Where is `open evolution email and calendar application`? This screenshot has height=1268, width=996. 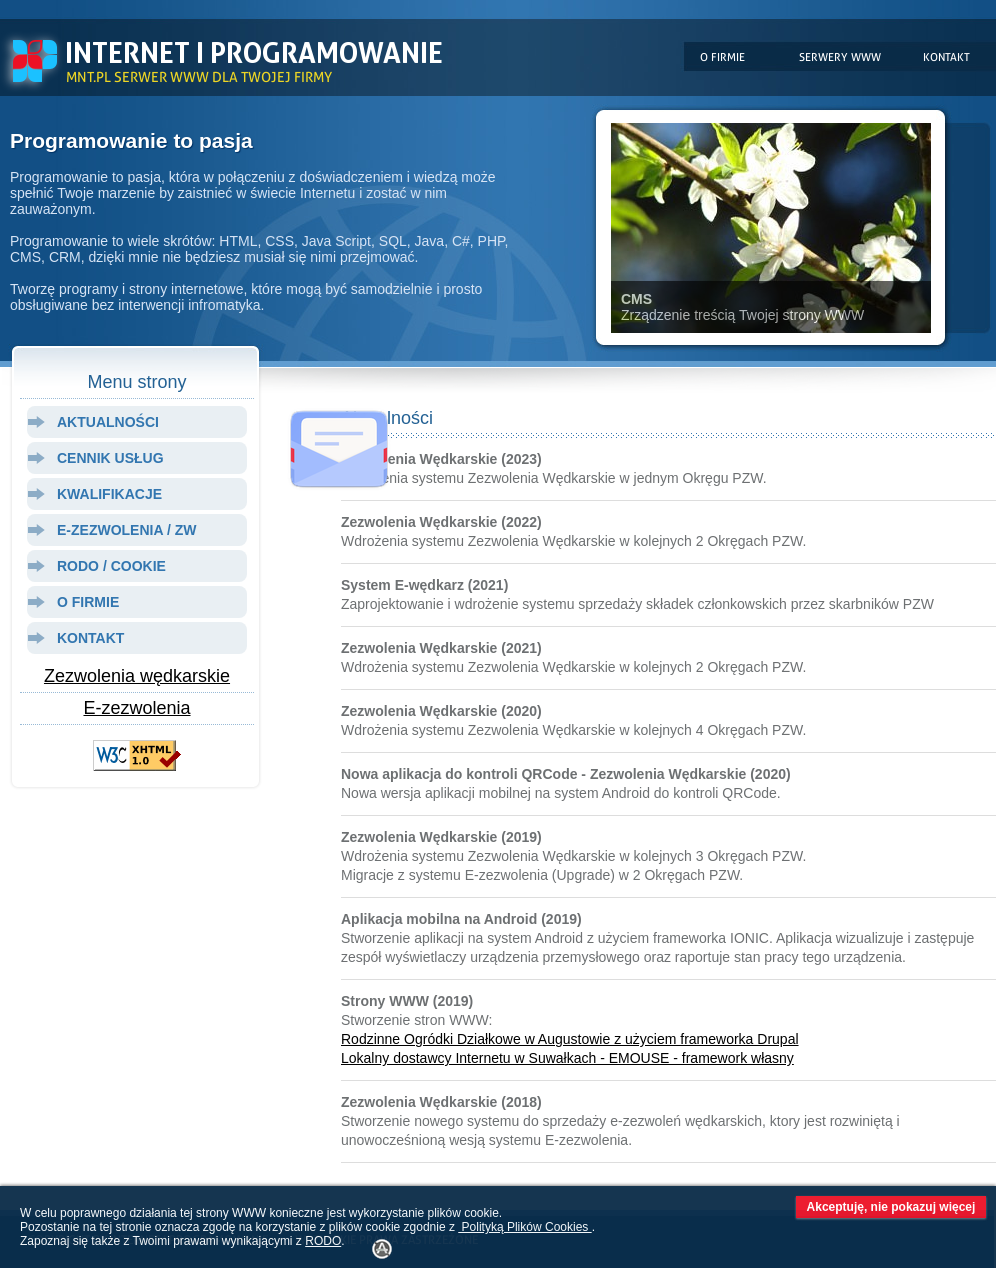 open evolution email and calendar application is located at coordinates (339, 449).